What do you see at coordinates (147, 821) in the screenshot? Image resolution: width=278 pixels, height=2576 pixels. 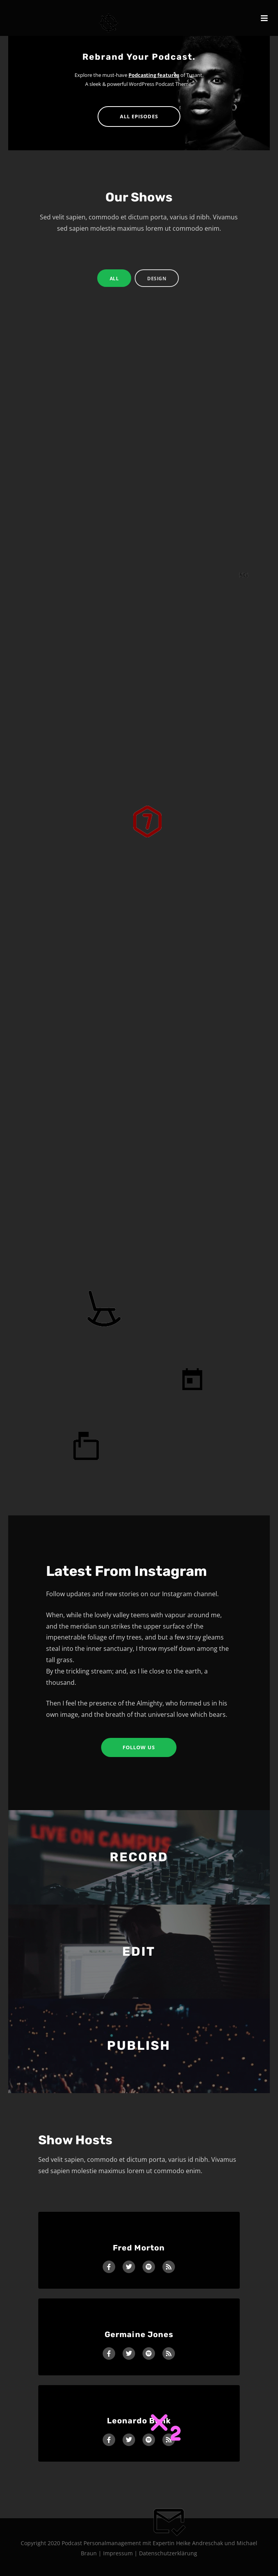 I see `indicates step 7 in a multi-step process` at bounding box center [147, 821].